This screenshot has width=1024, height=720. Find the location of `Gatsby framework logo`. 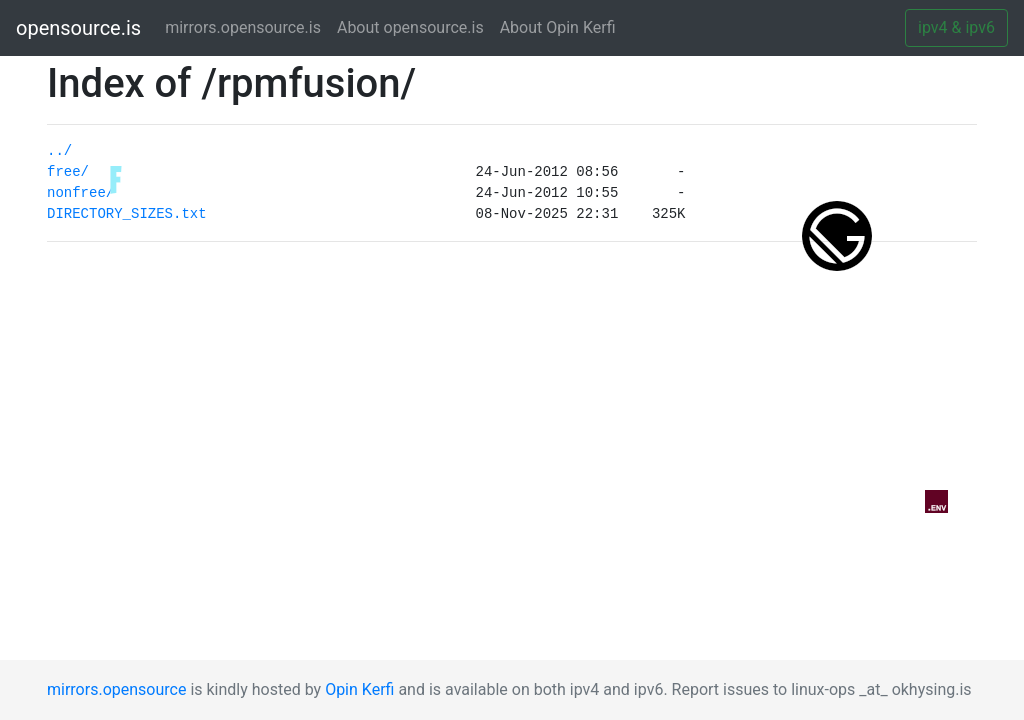

Gatsby framework logo is located at coordinates (837, 236).